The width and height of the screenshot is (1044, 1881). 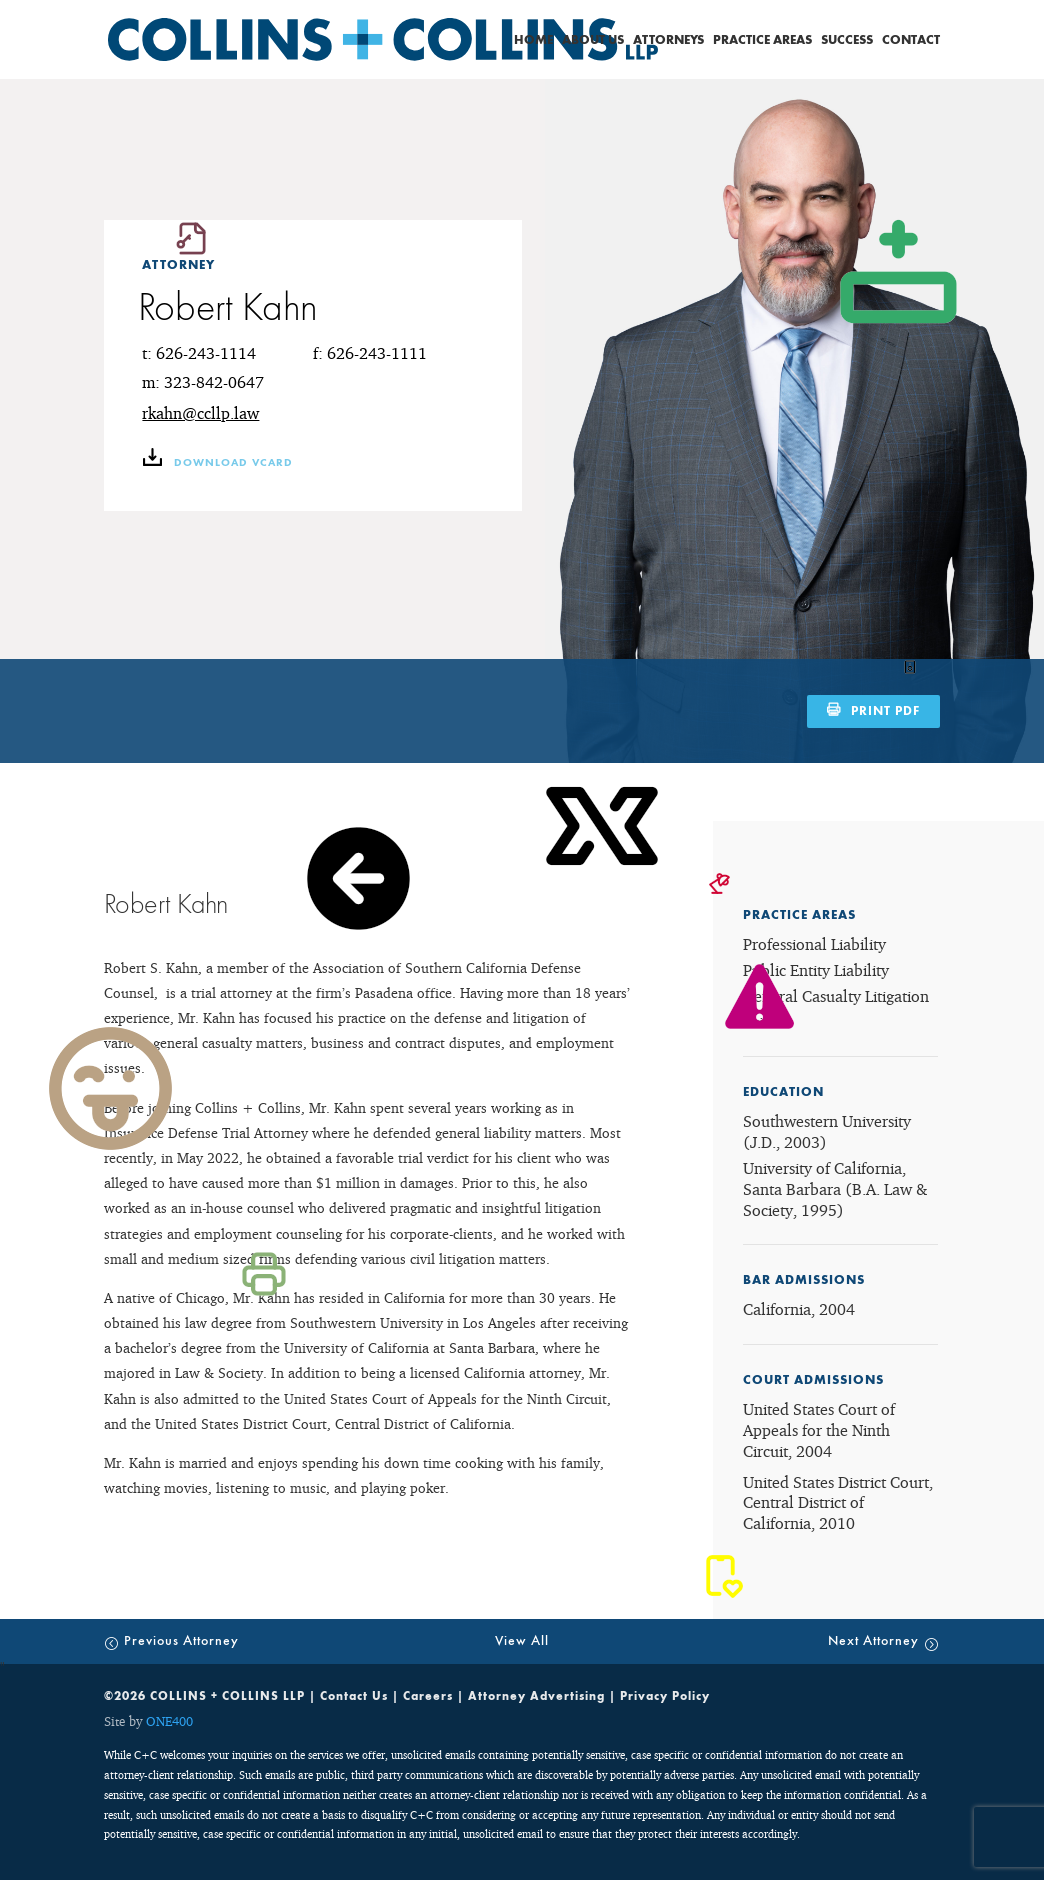 What do you see at coordinates (110, 1088) in the screenshot?
I see `add a playful or joking tone to a message` at bounding box center [110, 1088].